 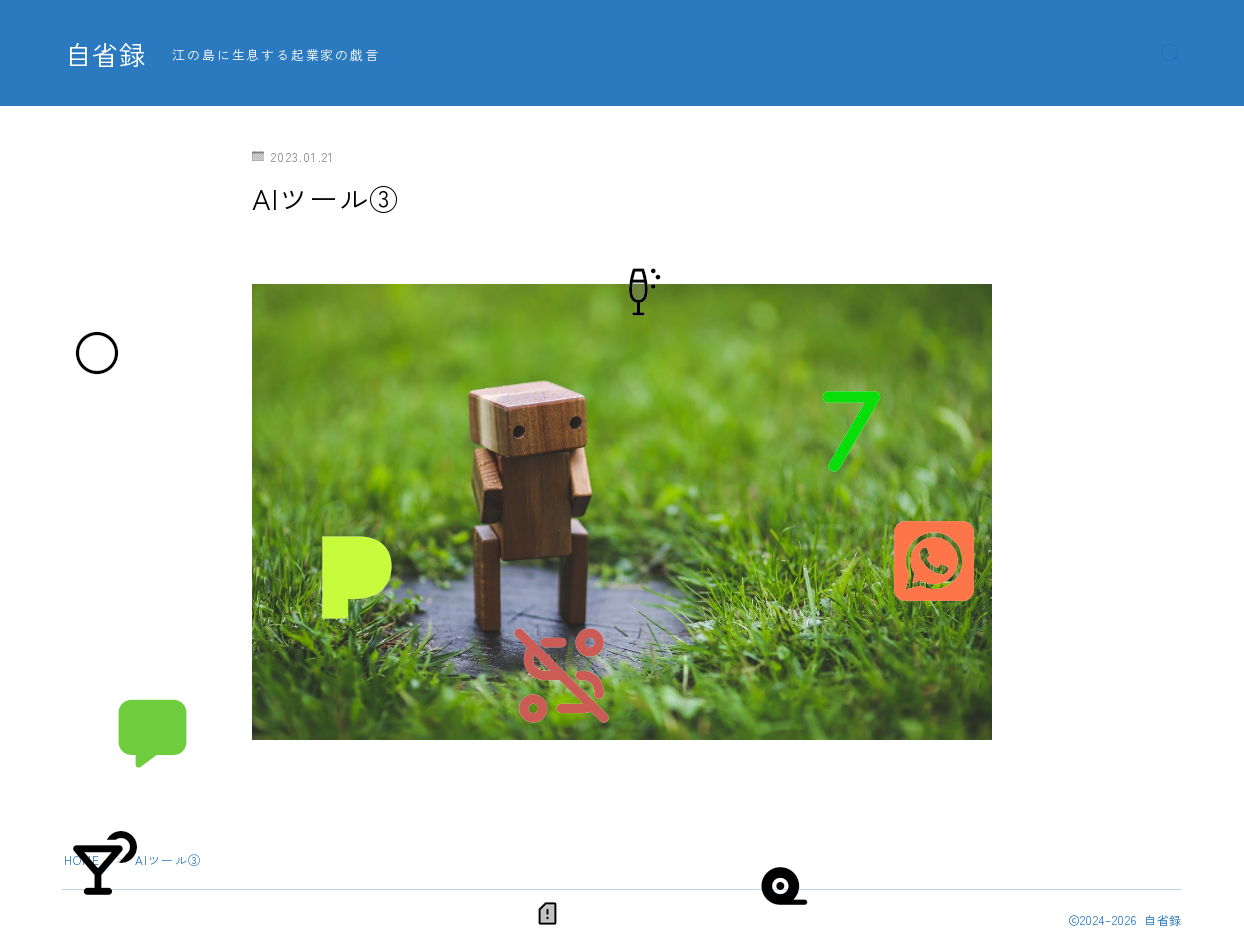 What do you see at coordinates (357, 577) in the screenshot?
I see `open Pandora music streaming app` at bounding box center [357, 577].